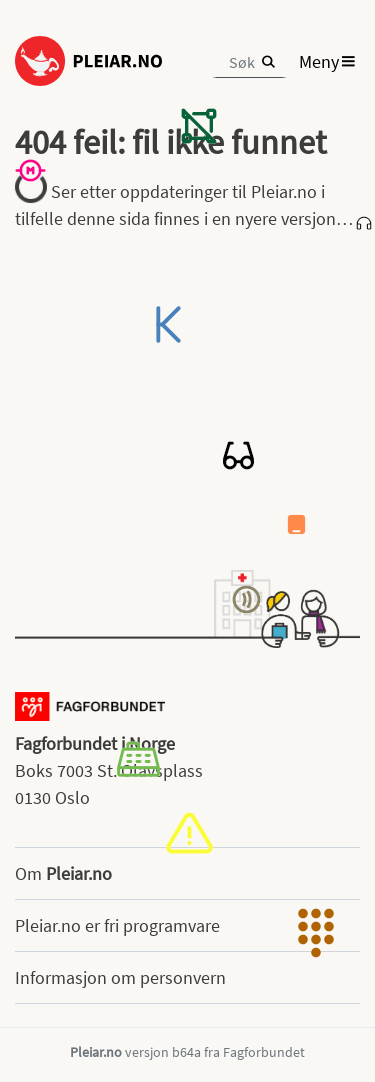 Image resolution: width=375 pixels, height=1082 pixels. I want to click on access audio or music player, so click(364, 224).